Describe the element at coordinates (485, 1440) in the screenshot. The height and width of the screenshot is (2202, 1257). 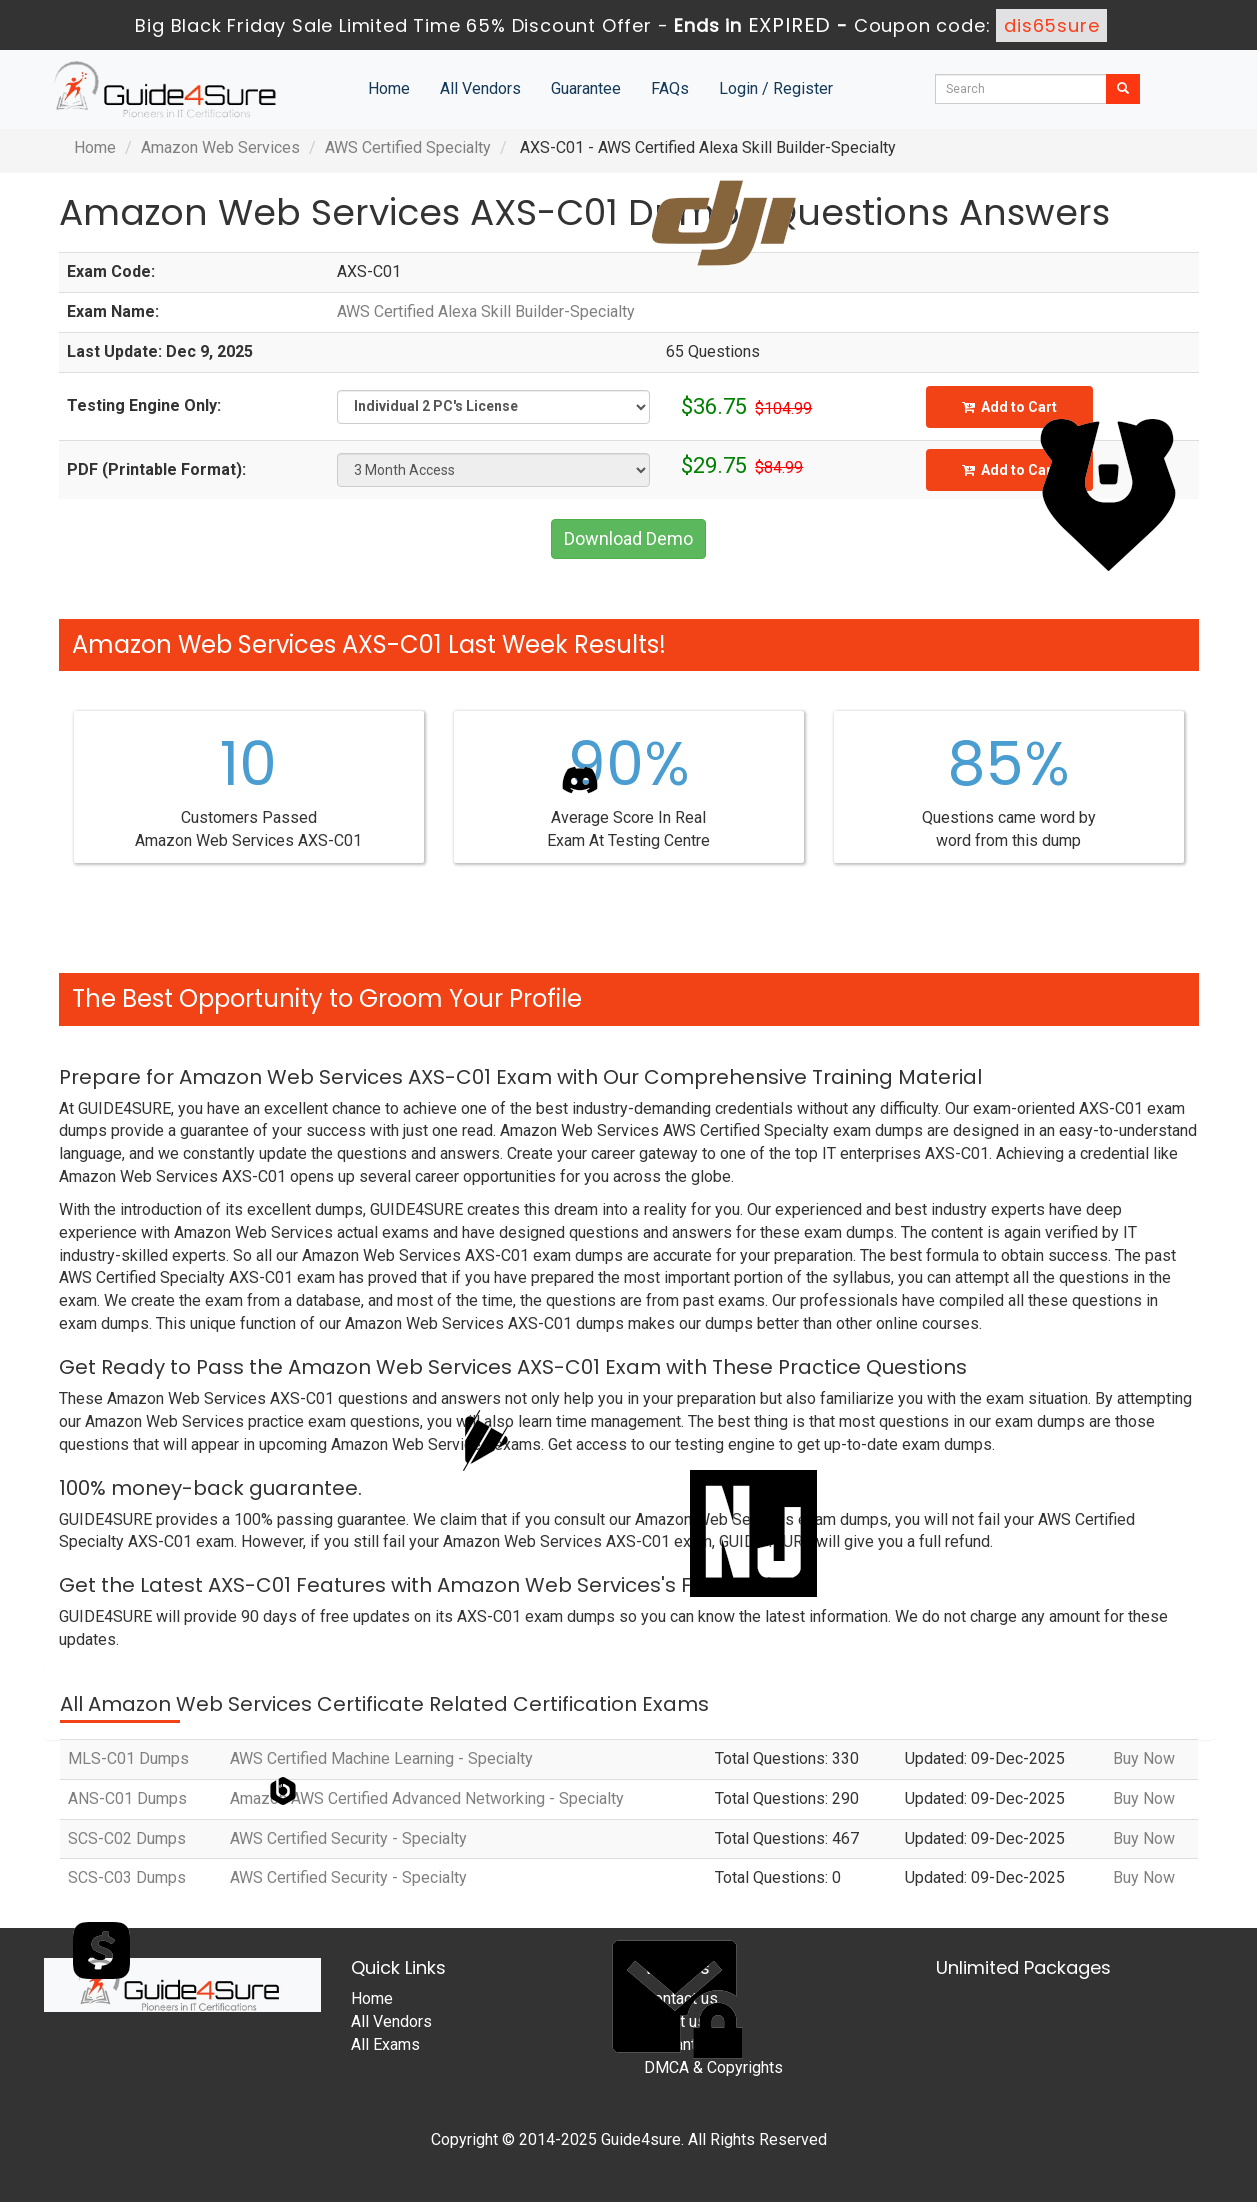
I see `open the trillertv streaming app` at that location.